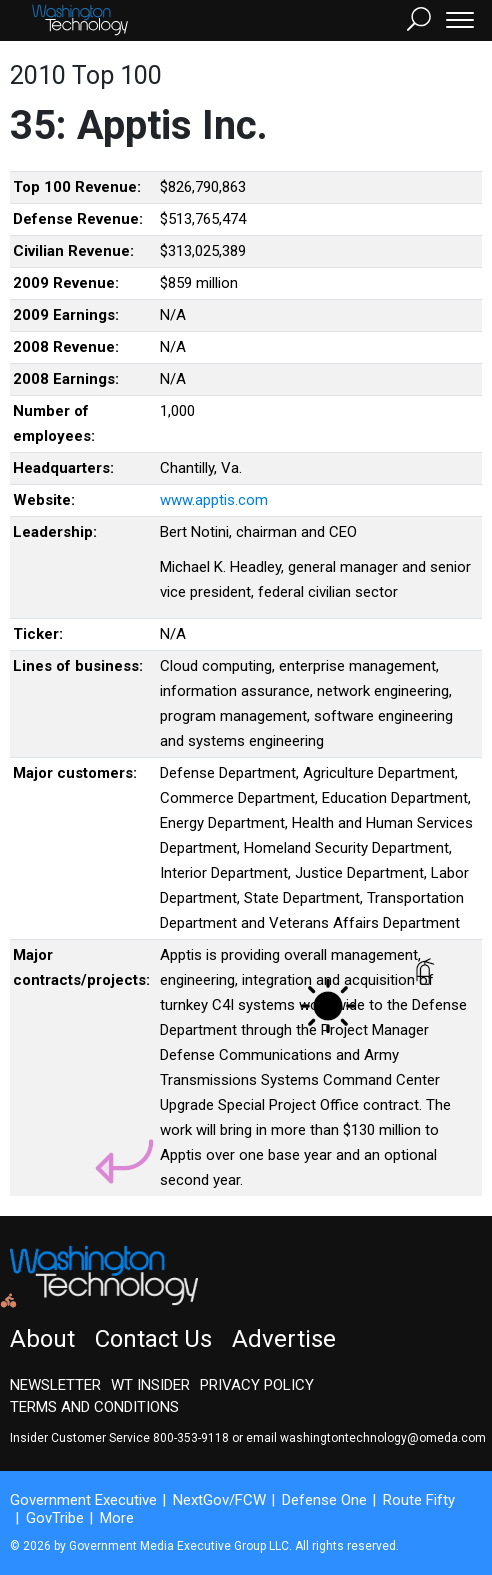 This screenshot has height=1575, width=492. I want to click on switch to light mode, so click(328, 1006).